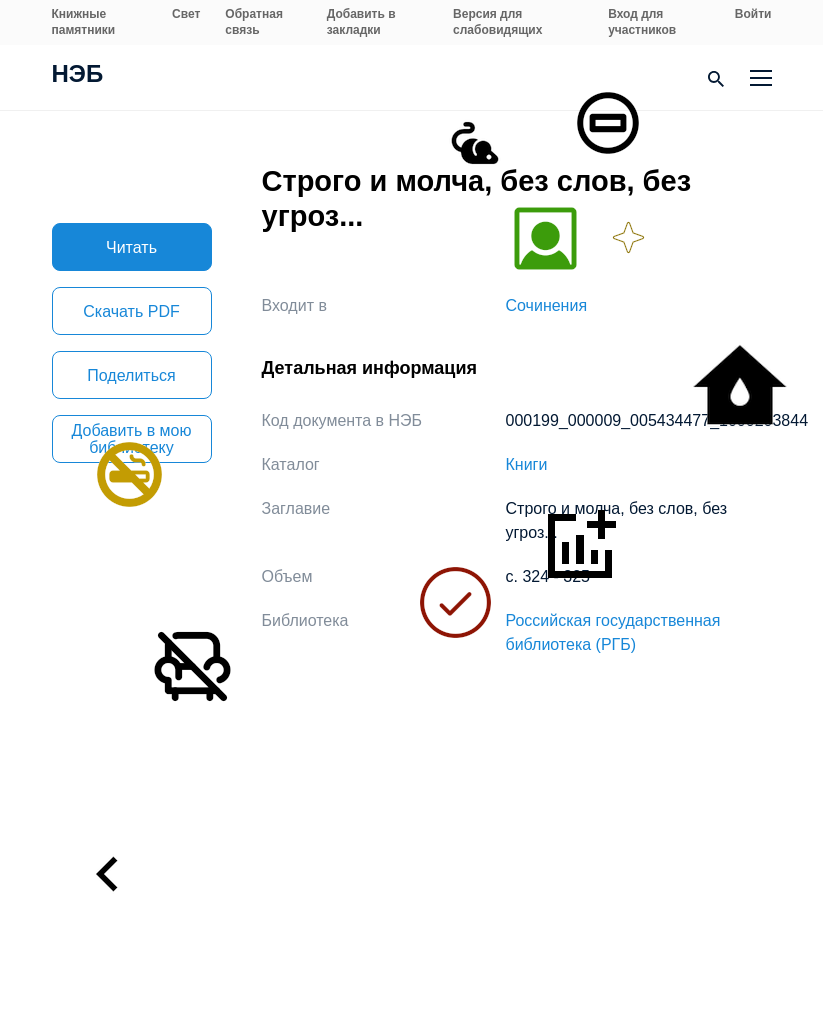 Image resolution: width=823 pixels, height=1022 pixels. I want to click on view user profile, so click(545, 238).